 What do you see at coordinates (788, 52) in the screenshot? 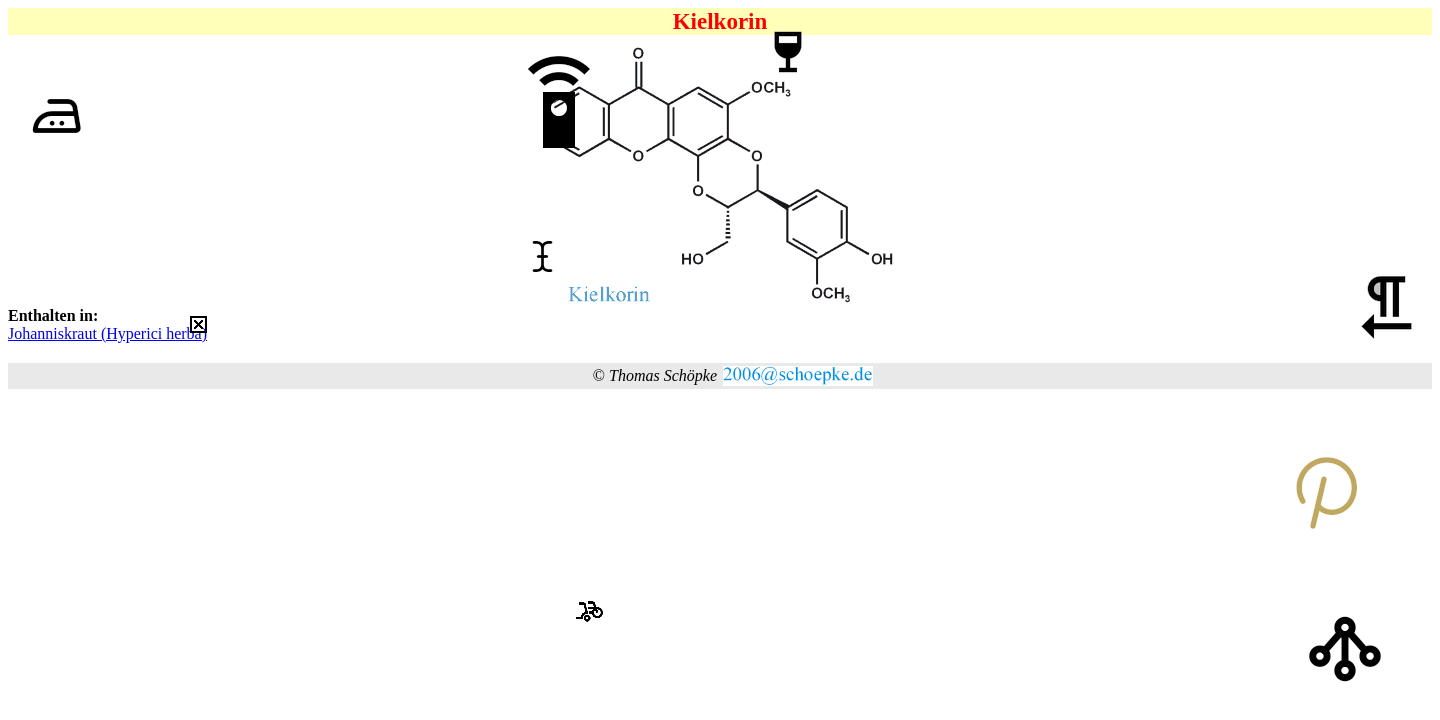
I see `find nearby wine bars or restaurants` at bounding box center [788, 52].